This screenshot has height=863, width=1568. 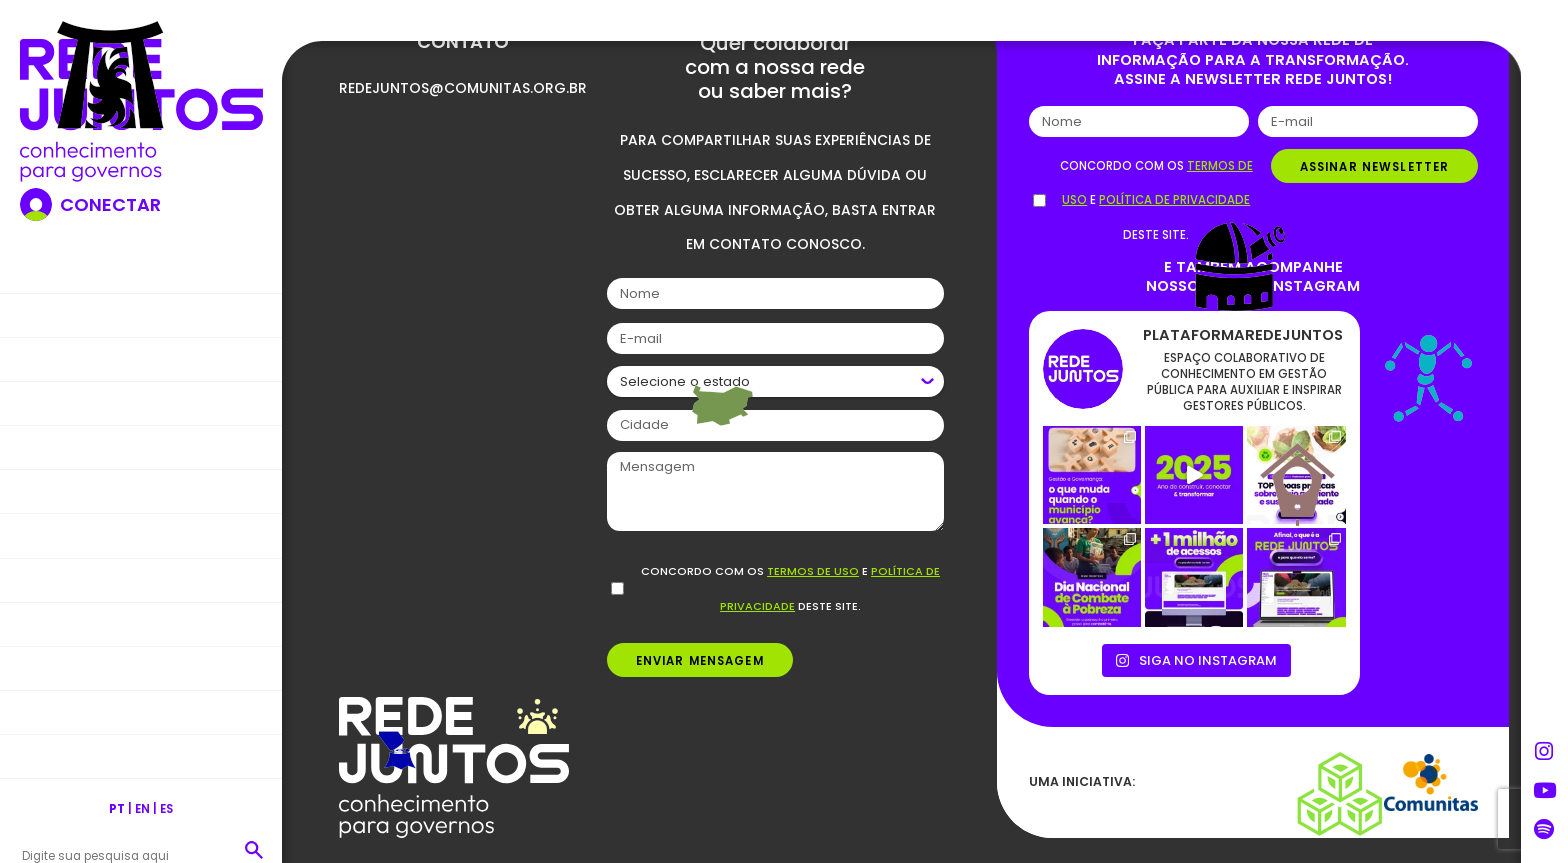 I want to click on indicates a corrosive or acid-based attack/ability, so click(x=537, y=716).